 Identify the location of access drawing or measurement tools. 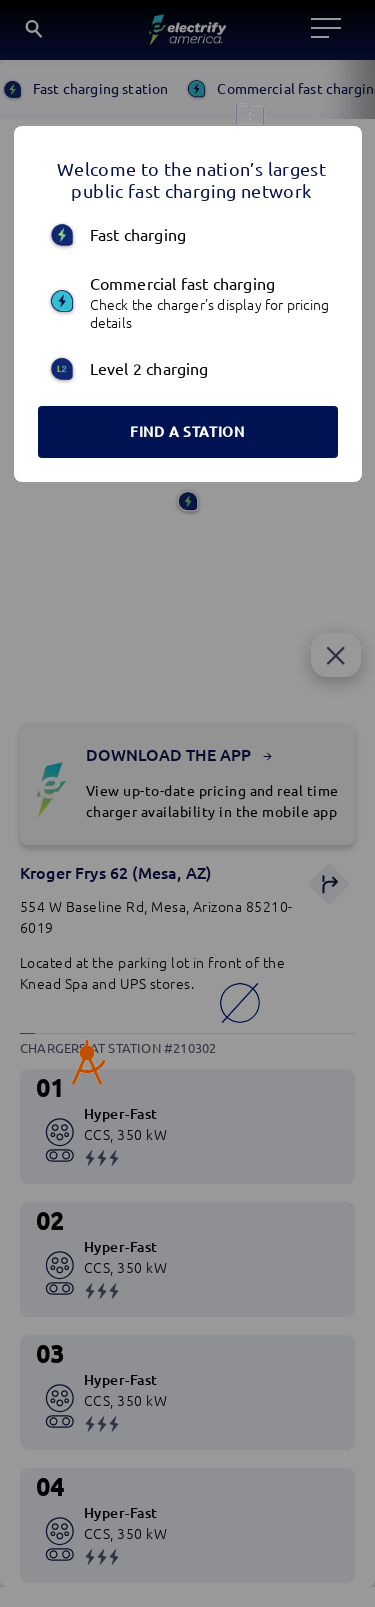
(87, 1063).